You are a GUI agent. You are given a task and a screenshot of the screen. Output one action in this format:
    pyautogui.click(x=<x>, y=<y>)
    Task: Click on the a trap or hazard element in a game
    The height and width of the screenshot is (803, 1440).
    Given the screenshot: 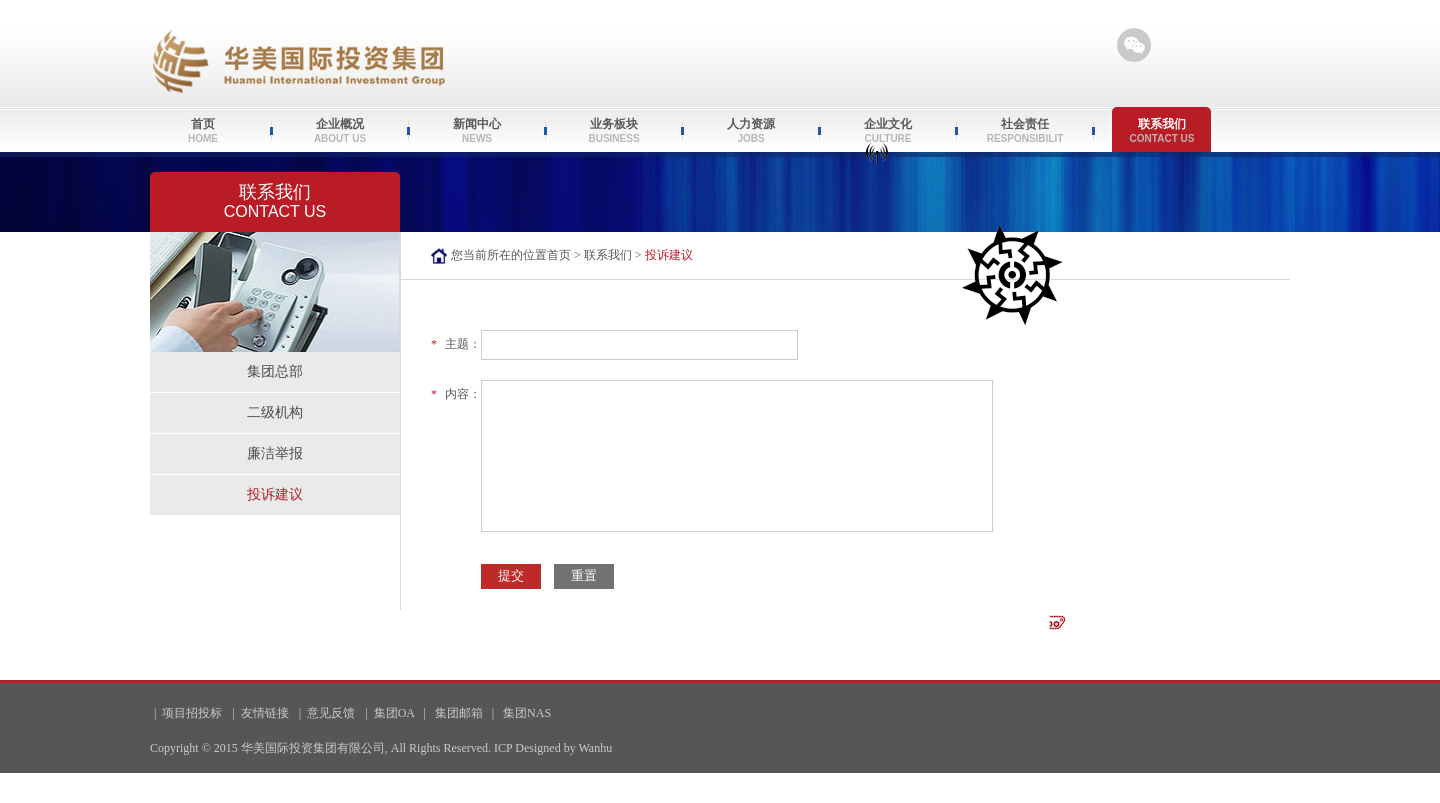 What is the action you would take?
    pyautogui.click(x=1012, y=274)
    